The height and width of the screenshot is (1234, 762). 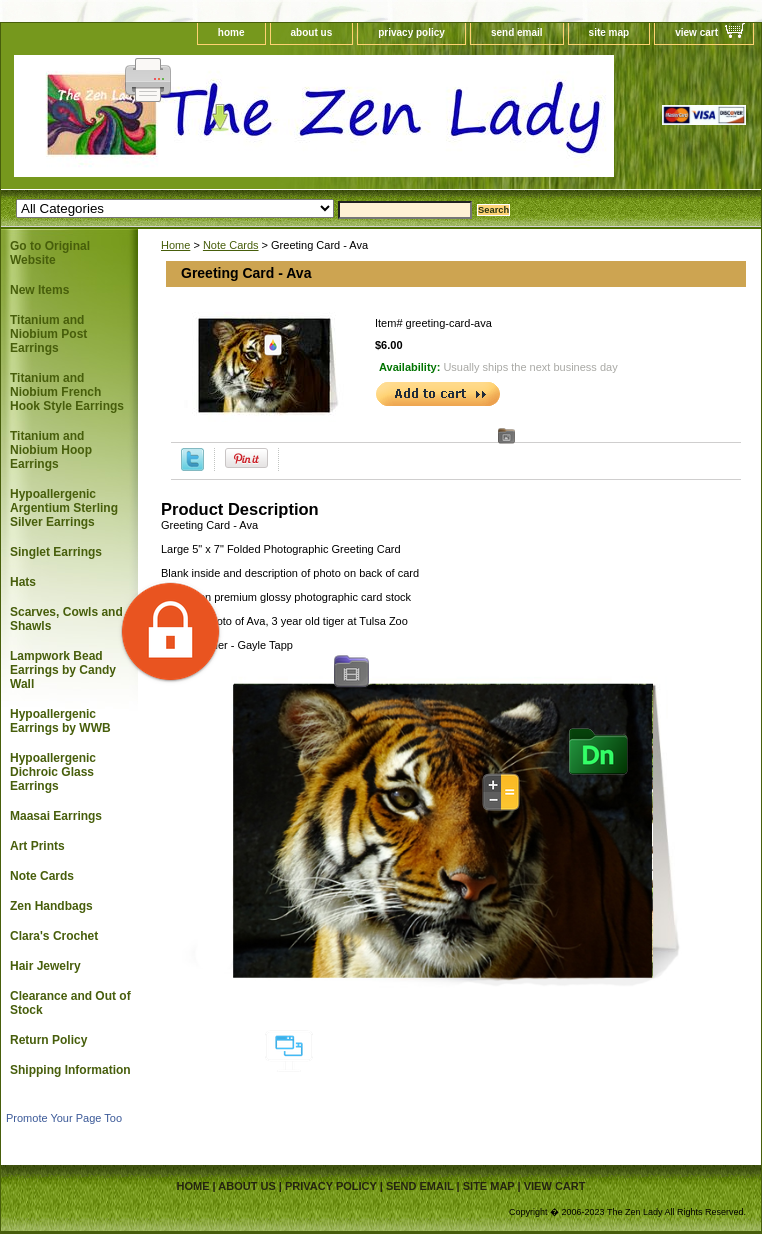 I want to click on file type for hardware monitoring sensor data, so click(x=273, y=345).